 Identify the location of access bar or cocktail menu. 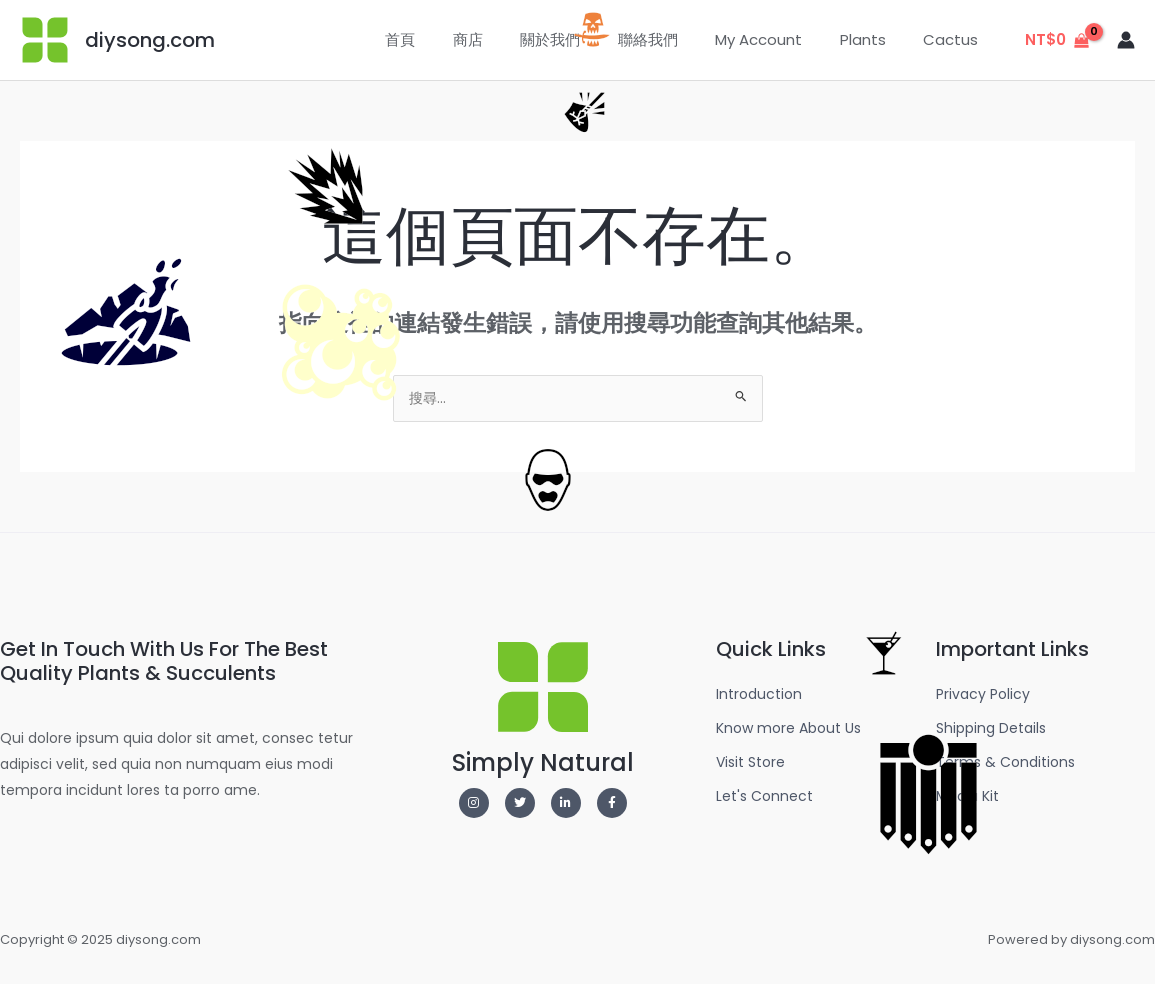
(884, 653).